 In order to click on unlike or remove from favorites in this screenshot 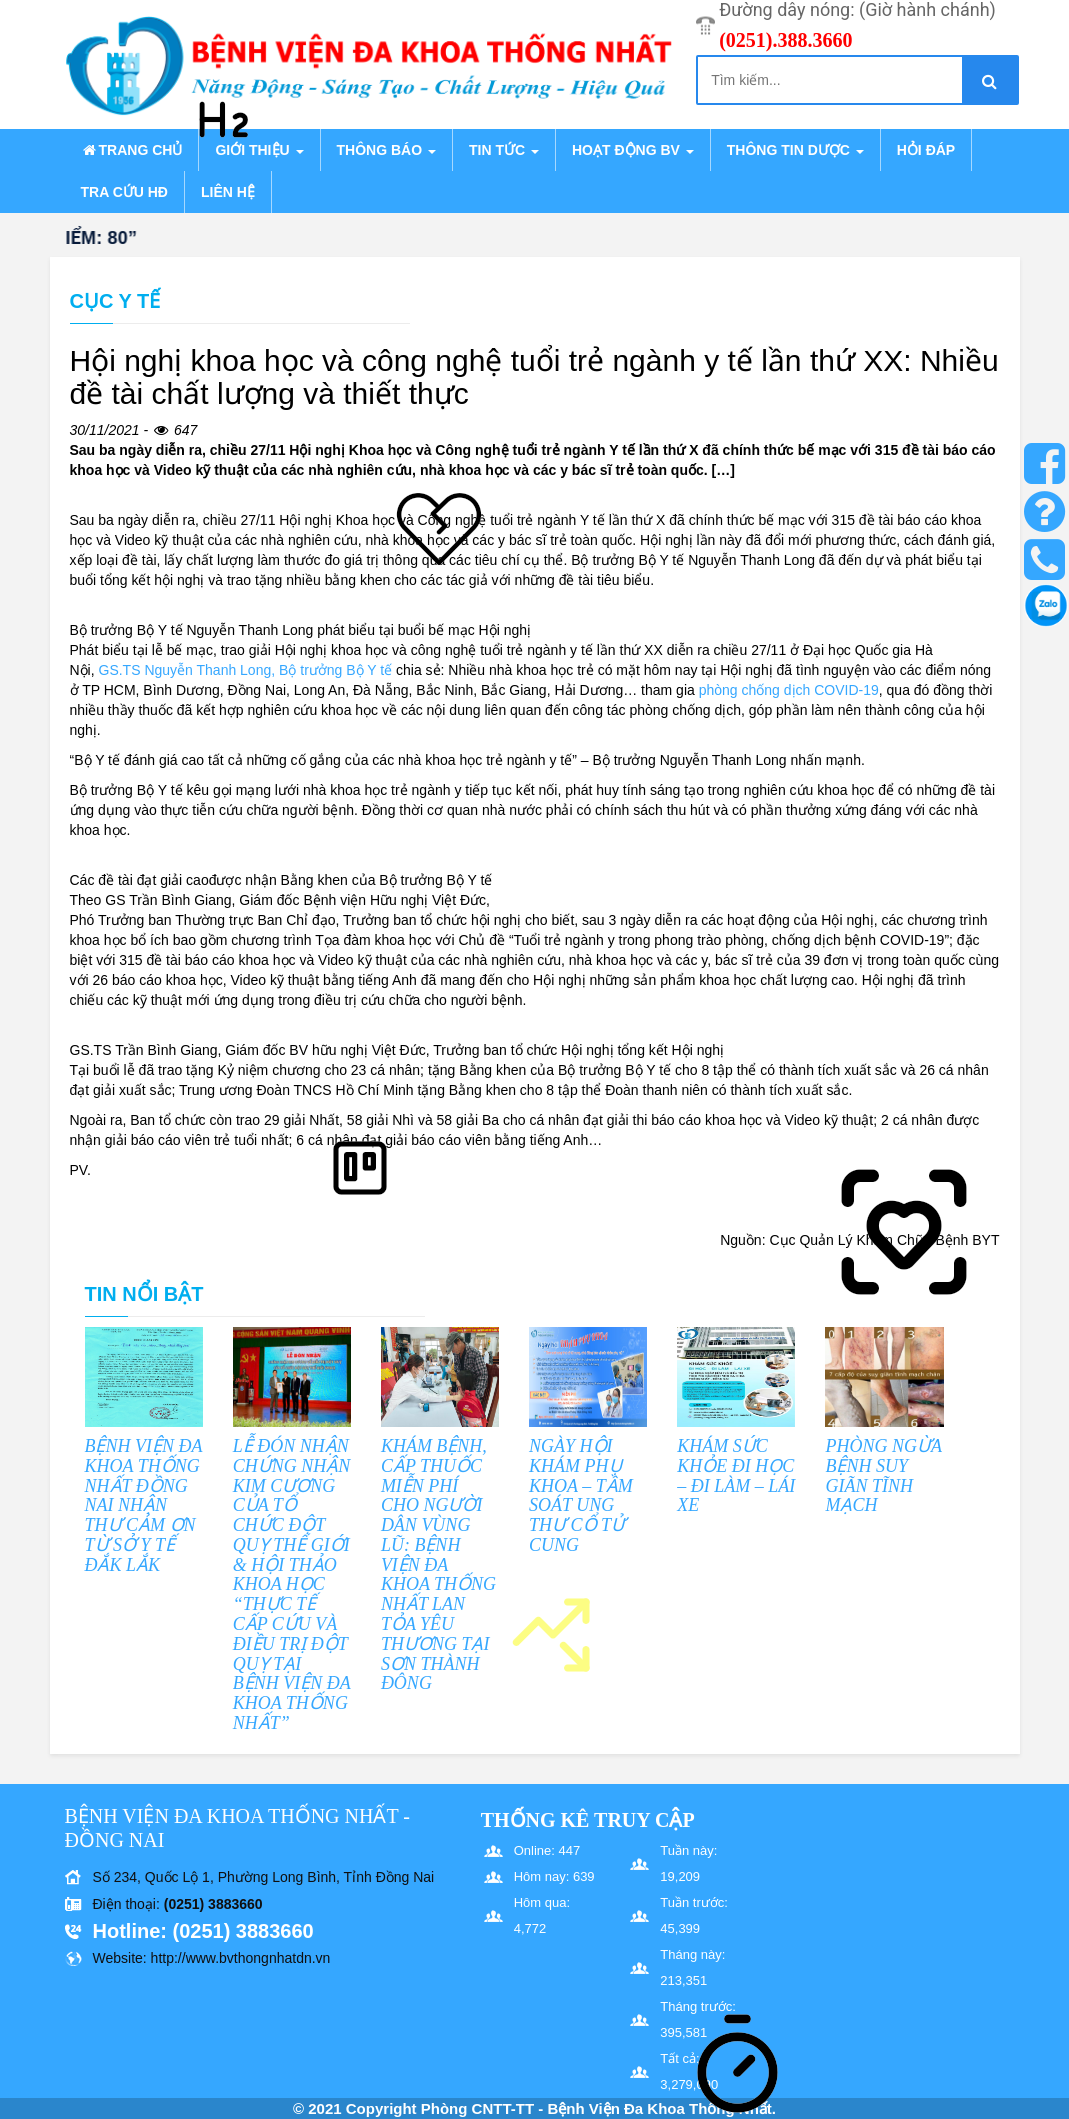, I will do `click(439, 526)`.